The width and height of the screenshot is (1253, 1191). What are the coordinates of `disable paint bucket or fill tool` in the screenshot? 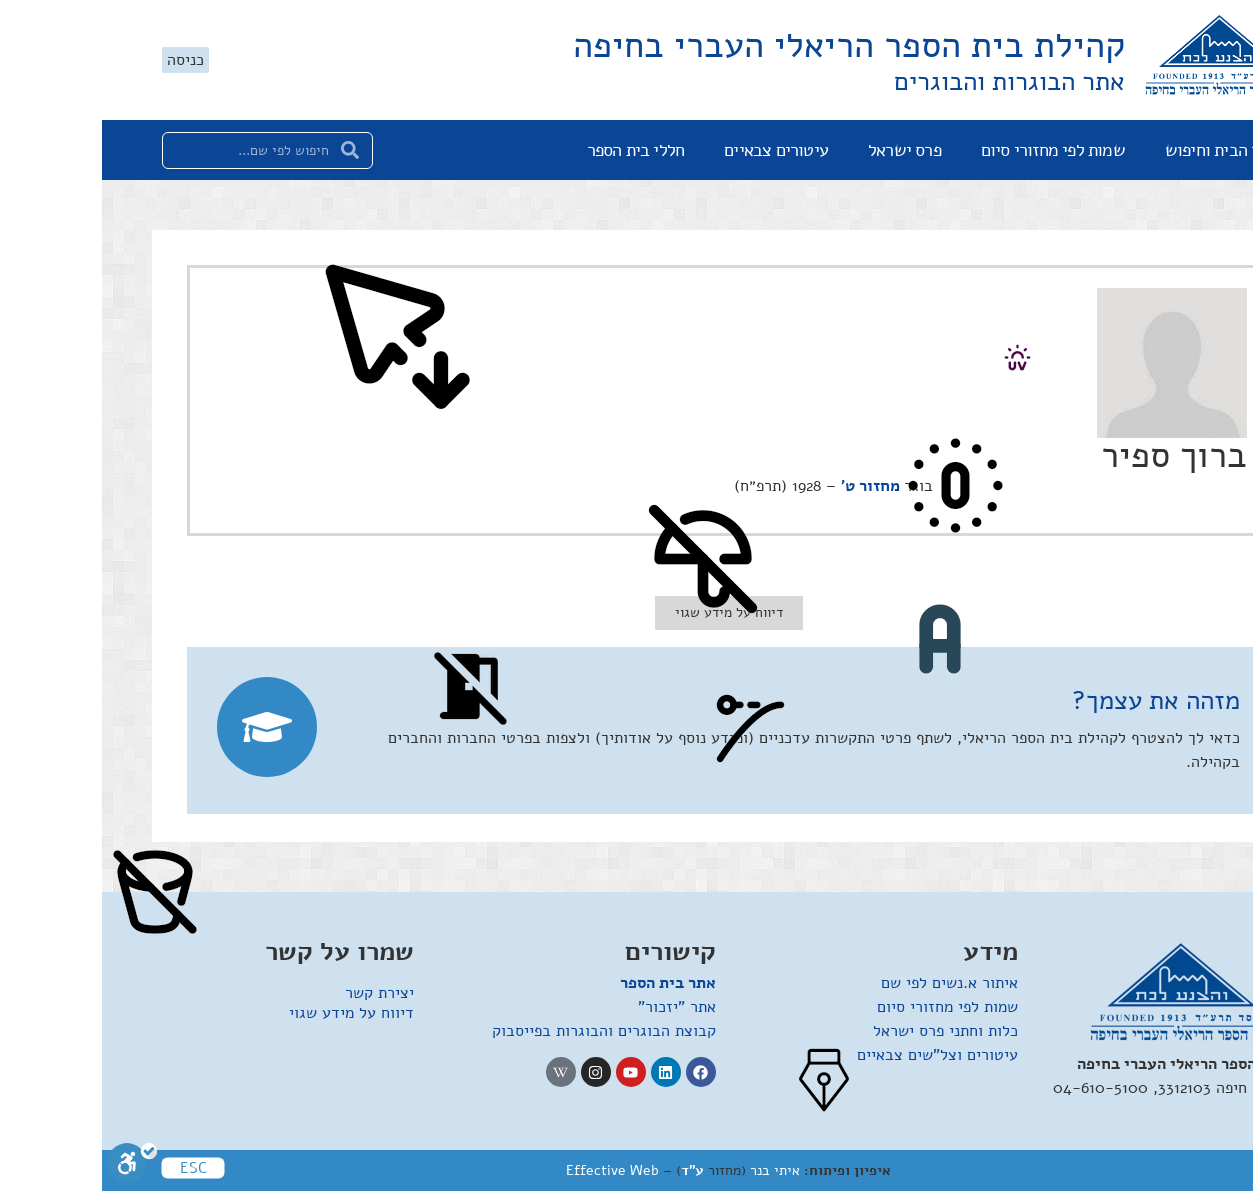 It's located at (155, 892).